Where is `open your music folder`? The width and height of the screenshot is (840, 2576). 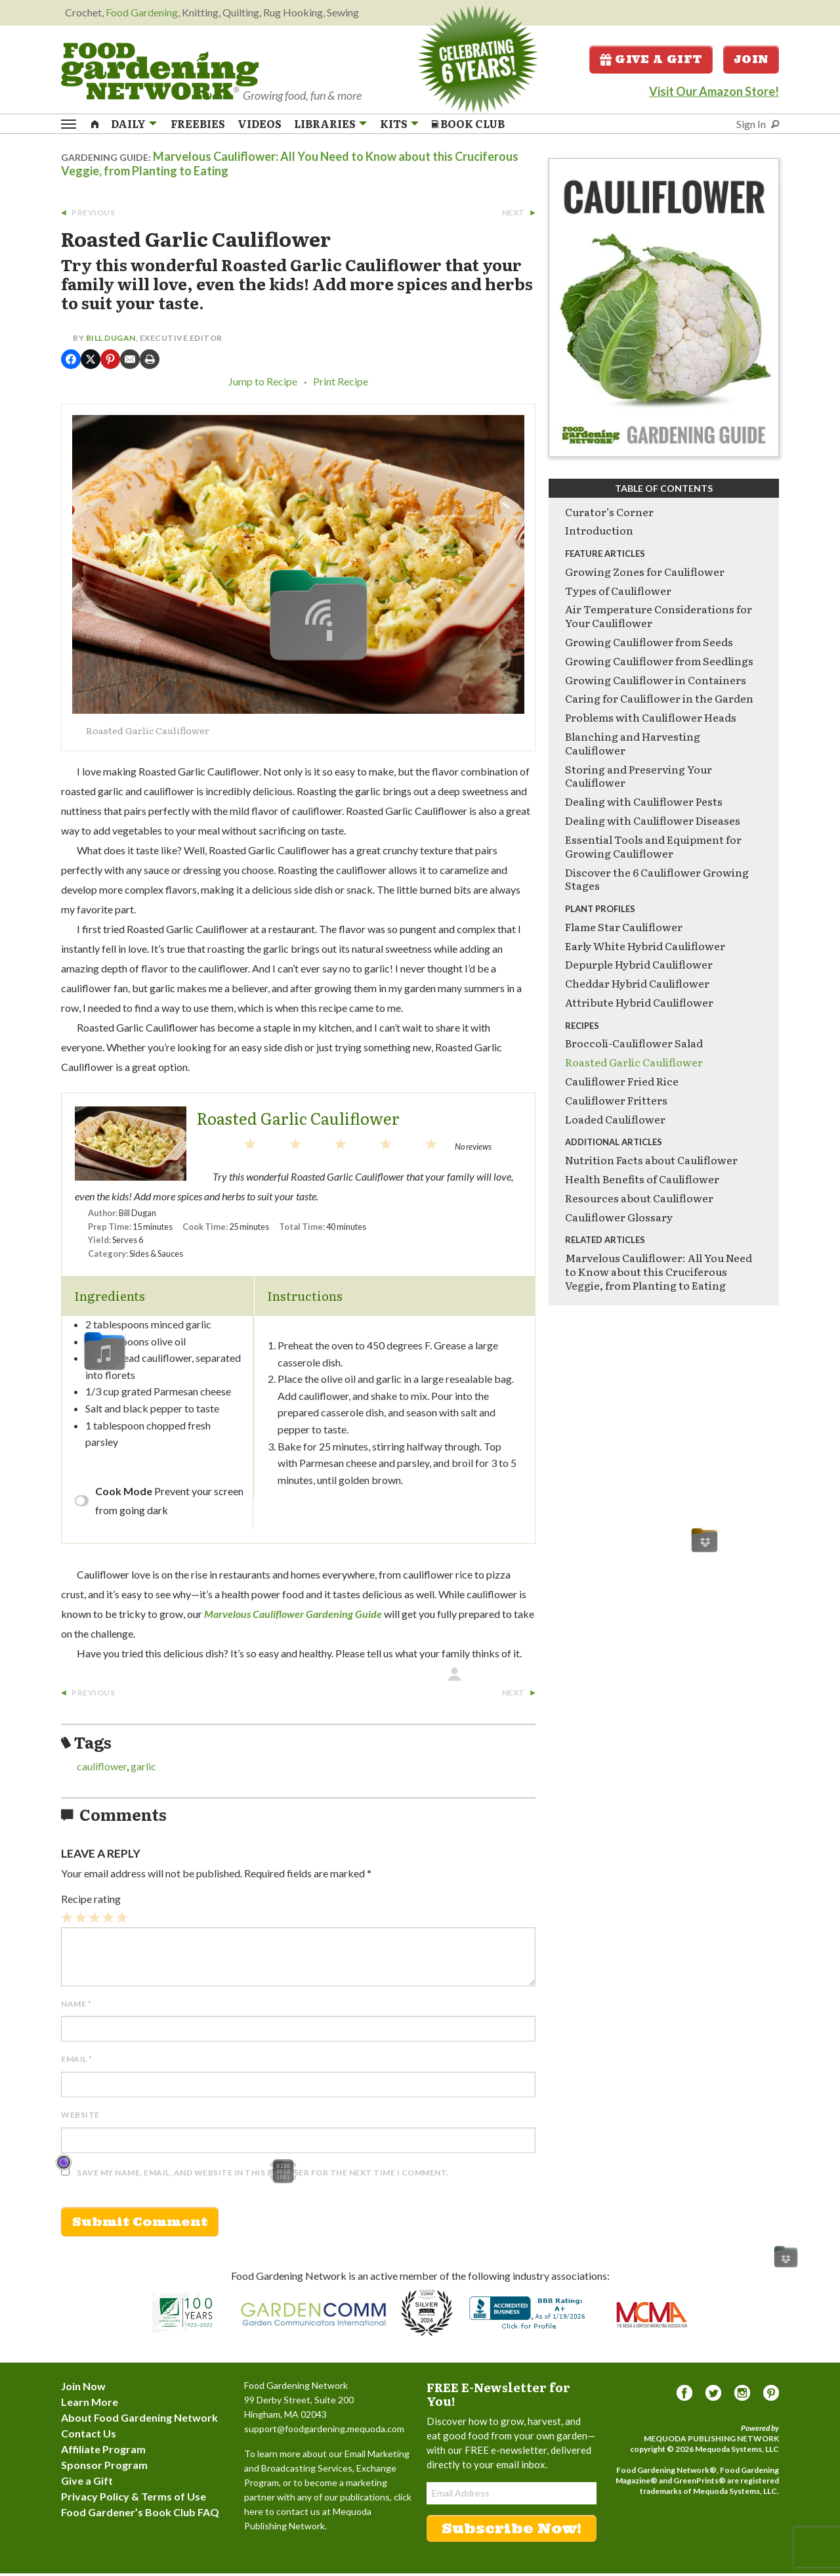 open your music folder is located at coordinates (104, 1351).